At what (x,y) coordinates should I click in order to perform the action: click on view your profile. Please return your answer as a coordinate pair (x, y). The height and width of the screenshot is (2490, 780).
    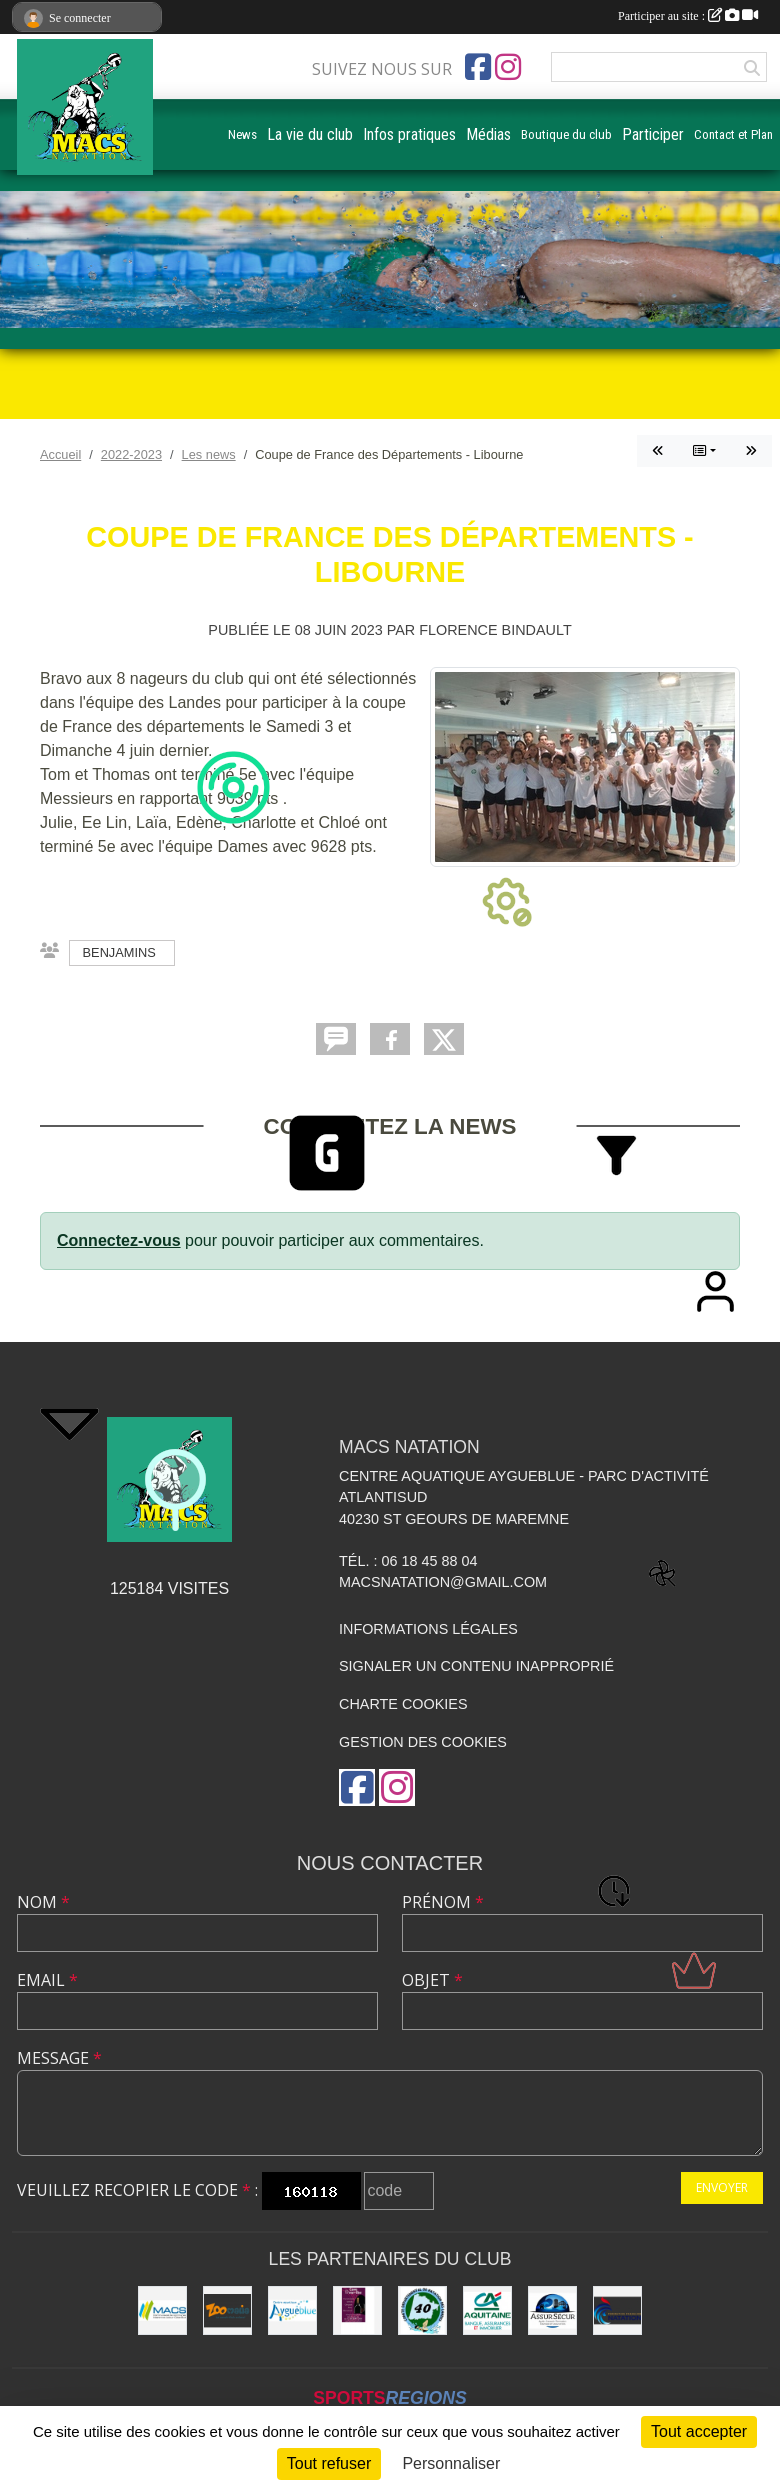
    Looking at the image, I should click on (715, 1291).